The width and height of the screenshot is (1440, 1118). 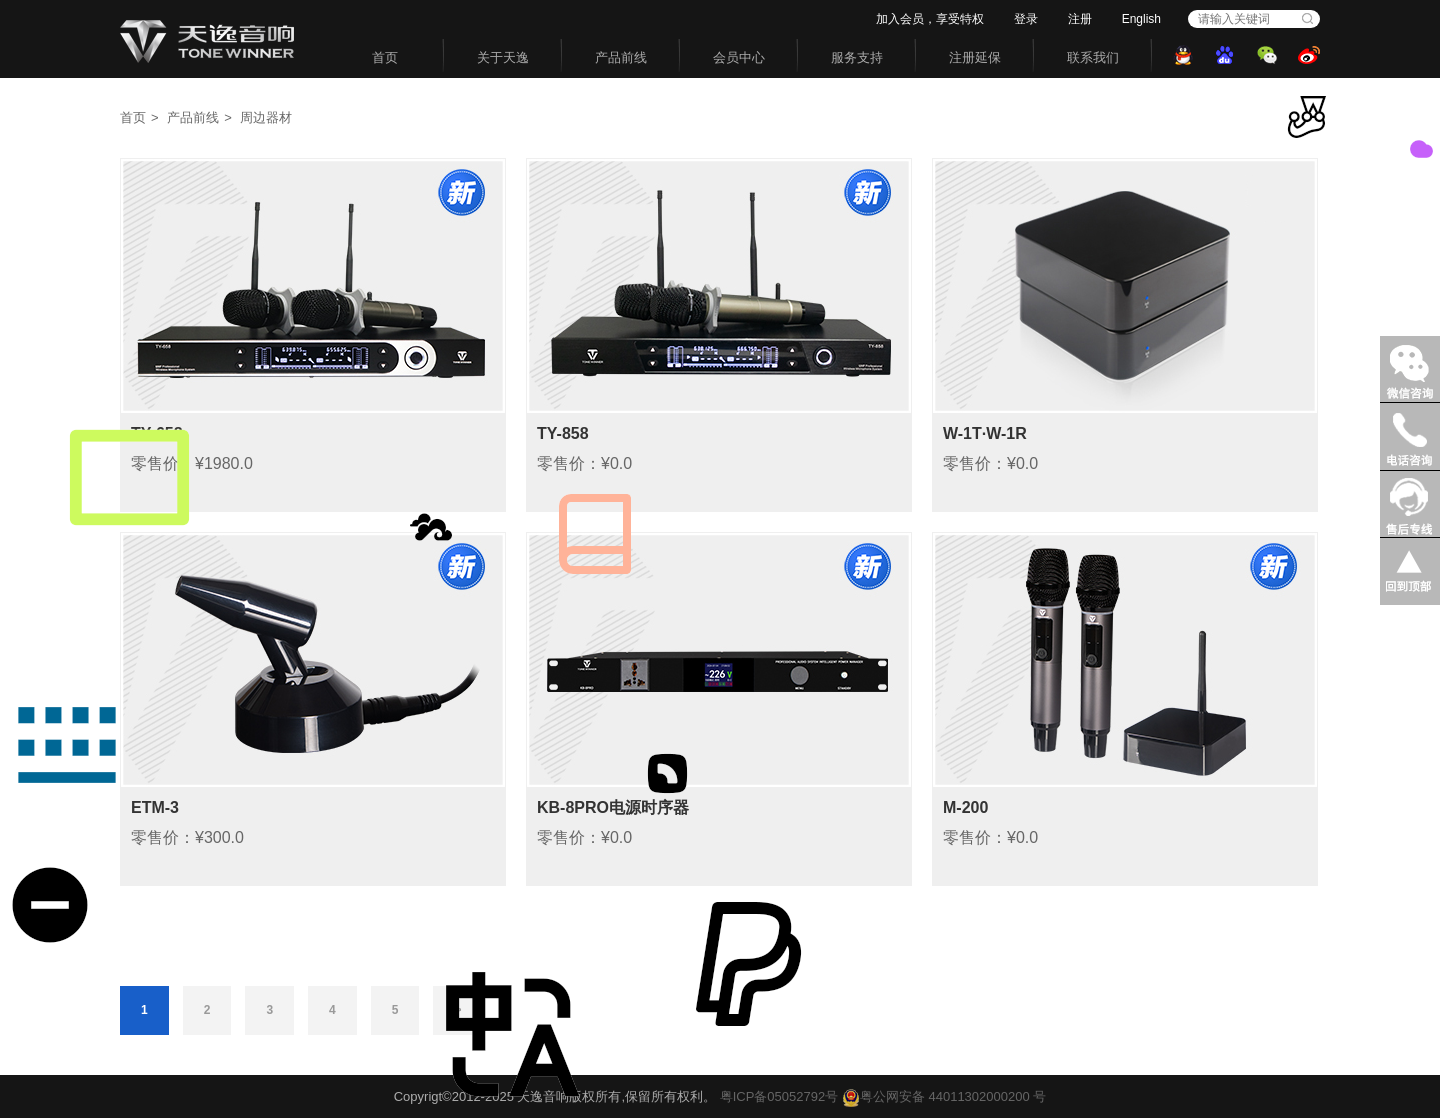 I want to click on draw a rectangle shape, so click(x=129, y=477).